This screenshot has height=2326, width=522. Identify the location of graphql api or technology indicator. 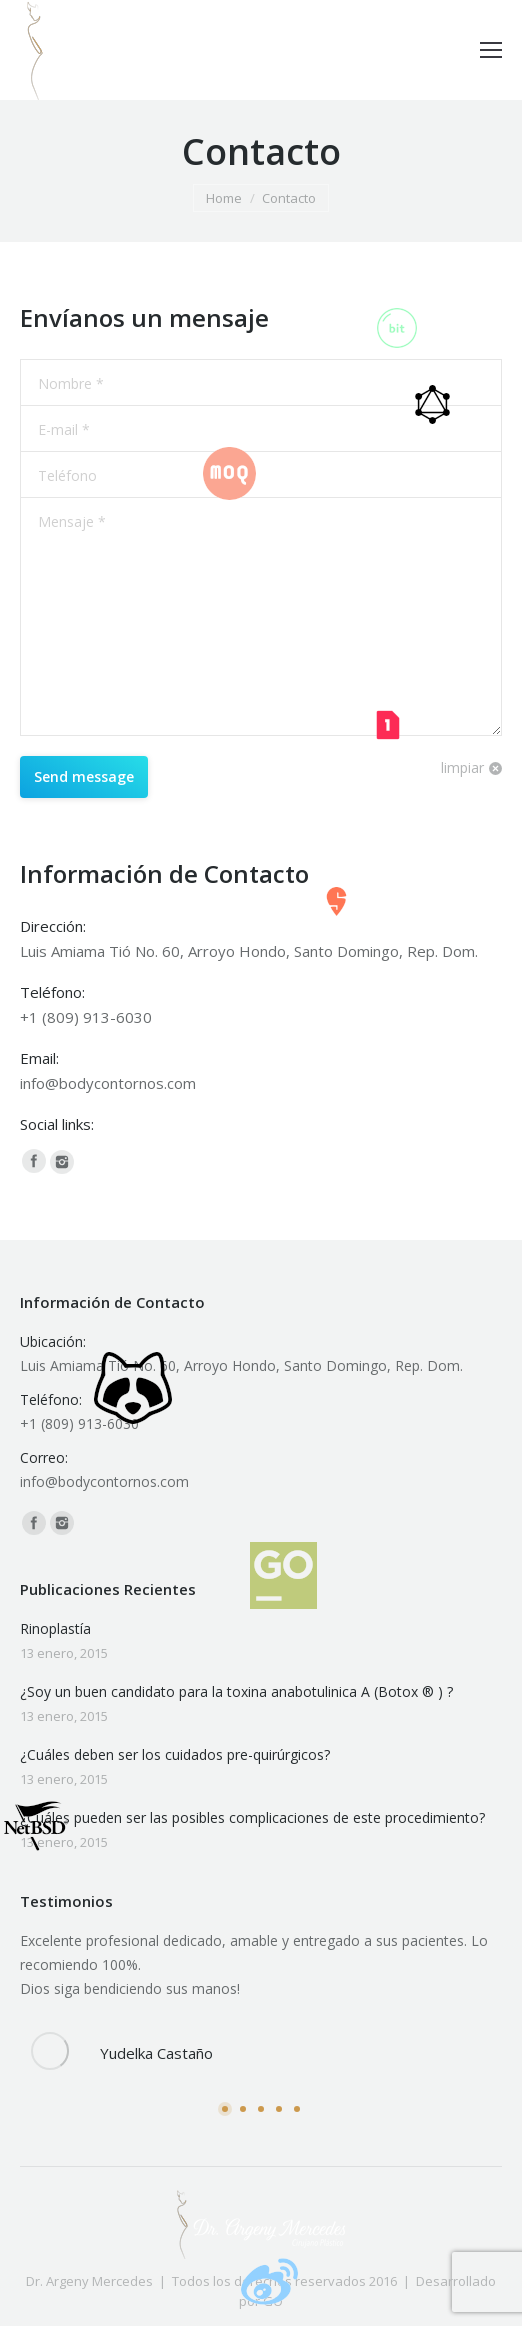
(432, 404).